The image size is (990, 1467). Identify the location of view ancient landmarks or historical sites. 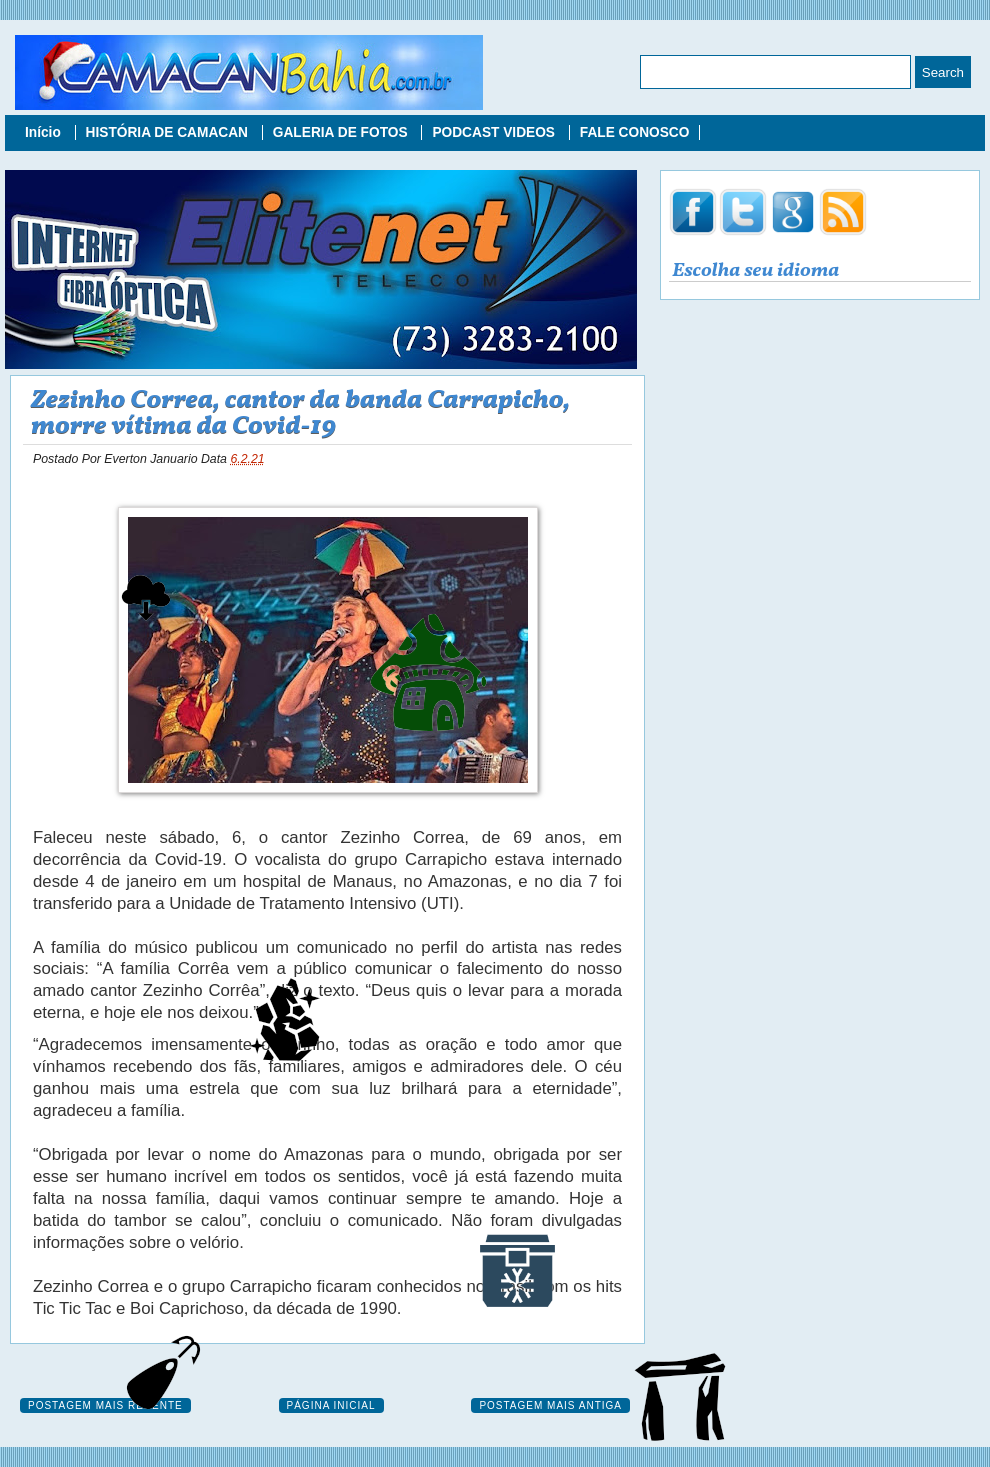
(680, 1397).